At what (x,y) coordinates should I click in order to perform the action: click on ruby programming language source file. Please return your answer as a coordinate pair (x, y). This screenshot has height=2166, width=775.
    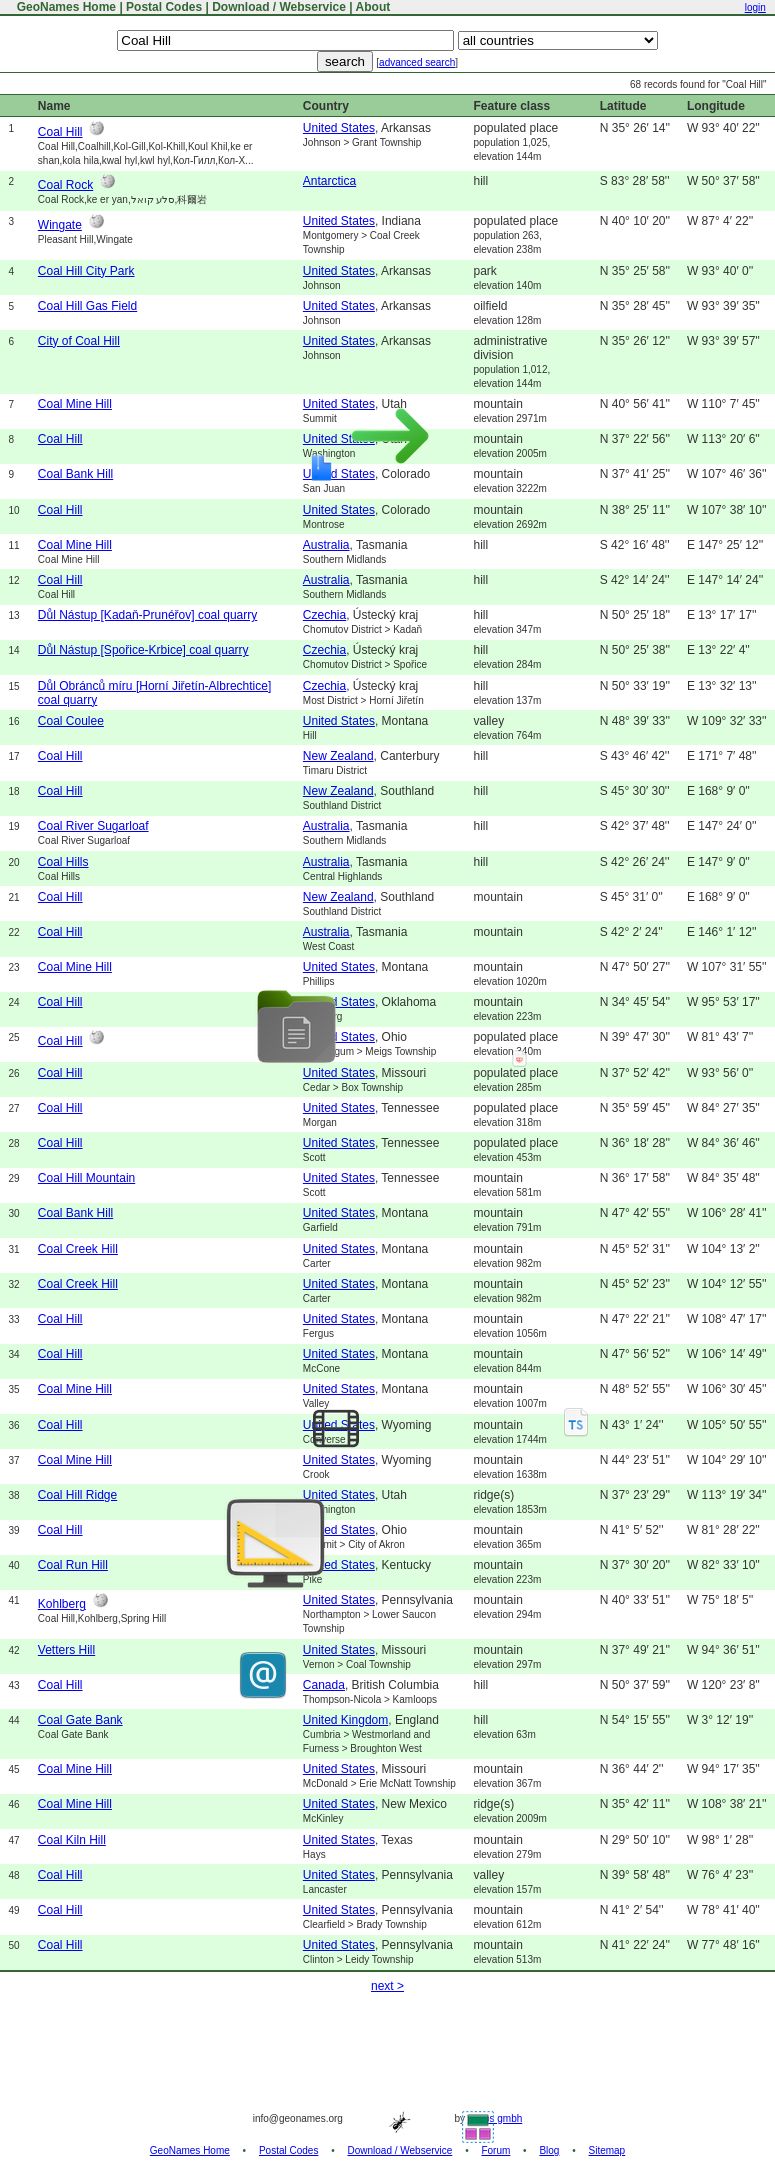
    Looking at the image, I should click on (519, 1058).